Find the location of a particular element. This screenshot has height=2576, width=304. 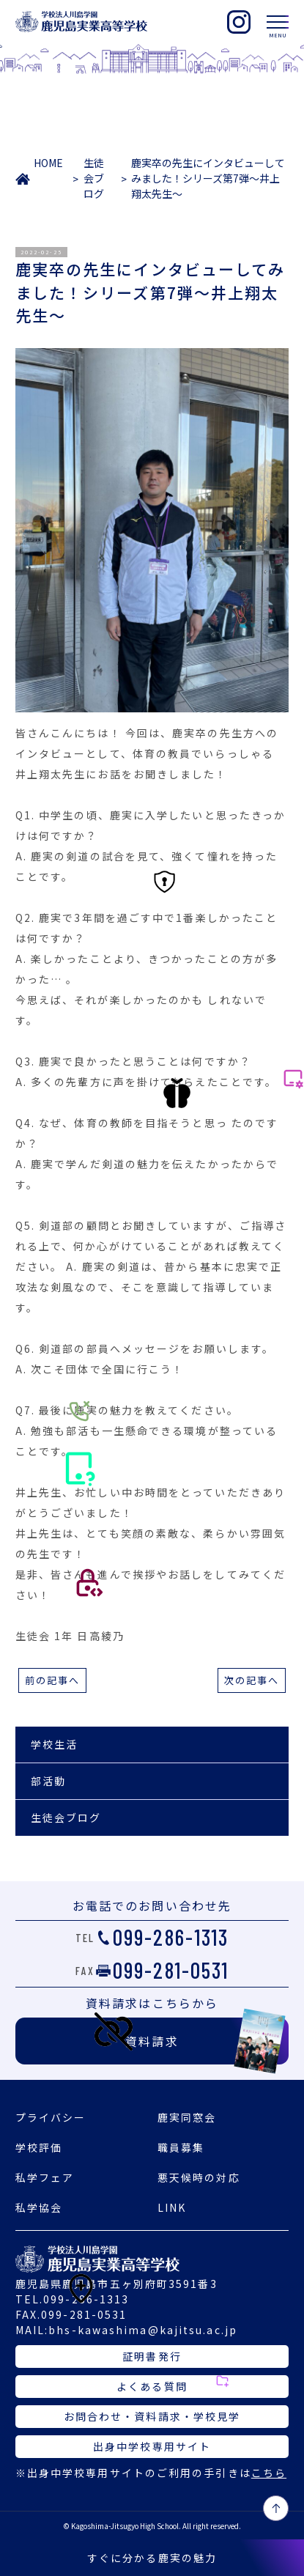

access tablet display settings is located at coordinates (293, 1078).